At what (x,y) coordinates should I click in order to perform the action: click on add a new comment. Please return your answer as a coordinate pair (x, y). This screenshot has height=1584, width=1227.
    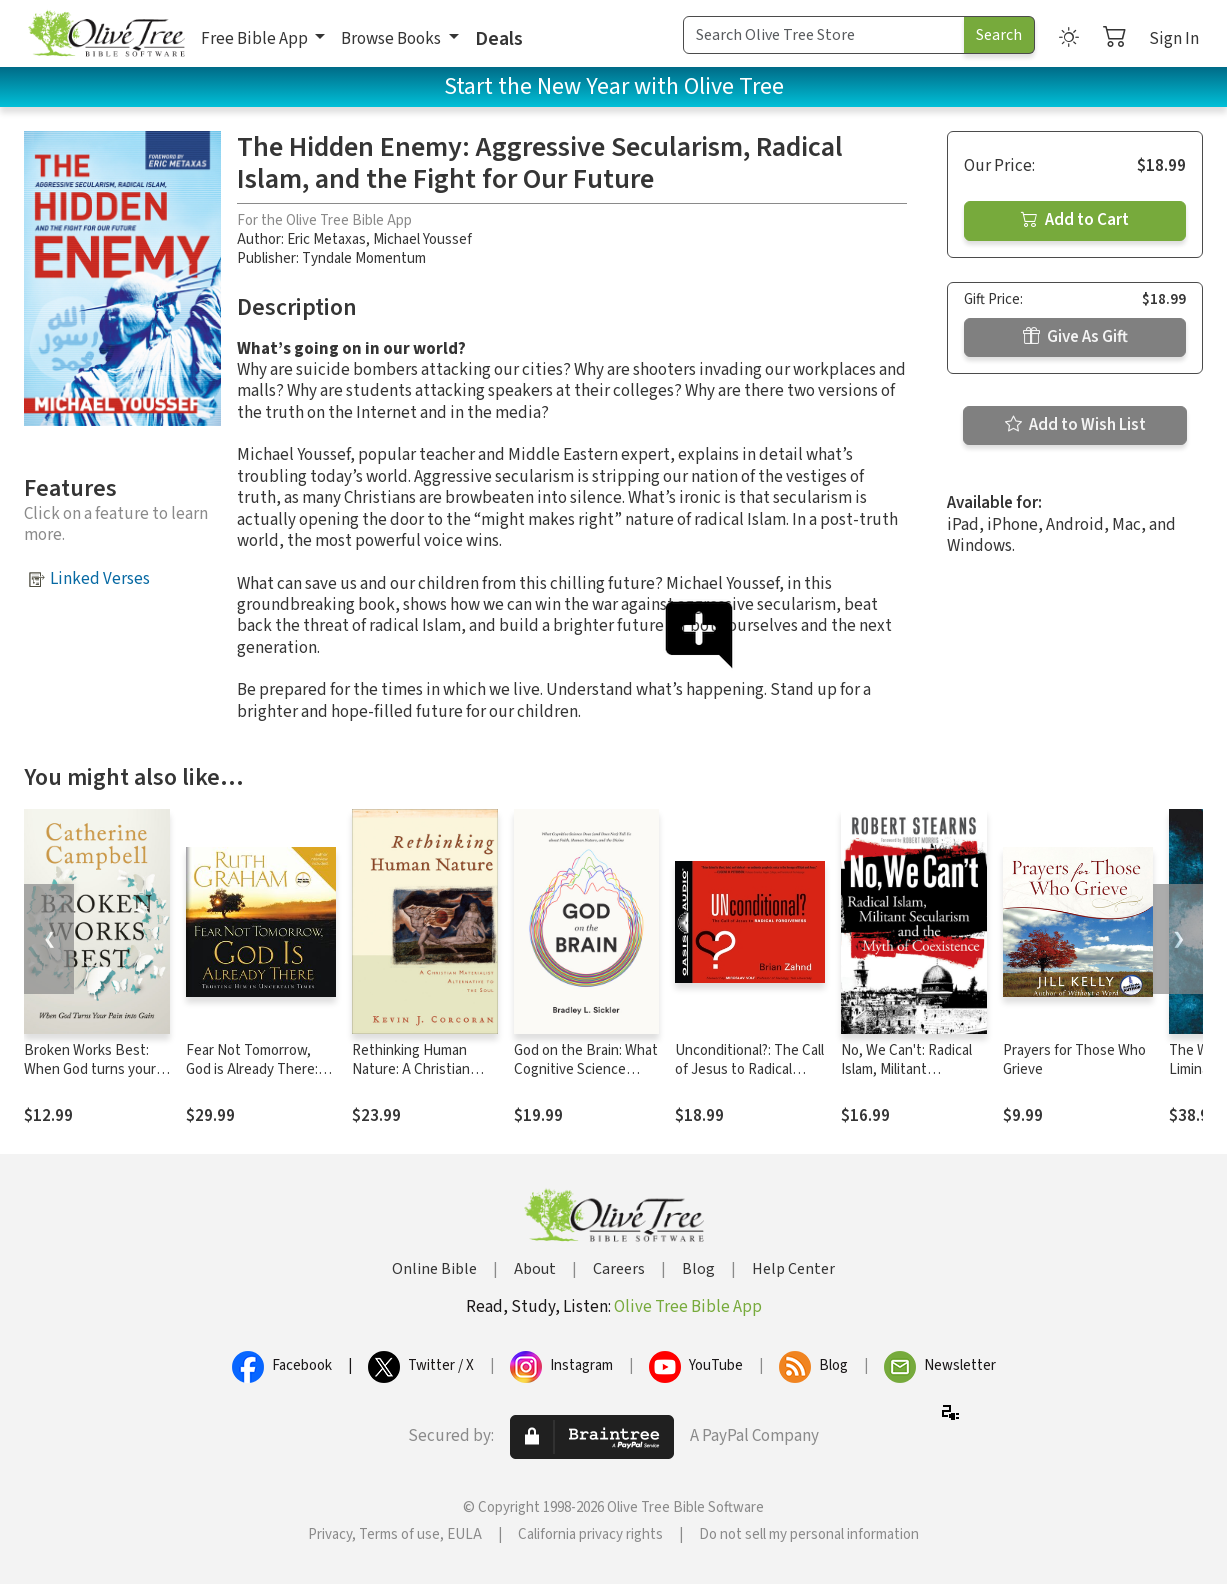
    Looking at the image, I should click on (699, 635).